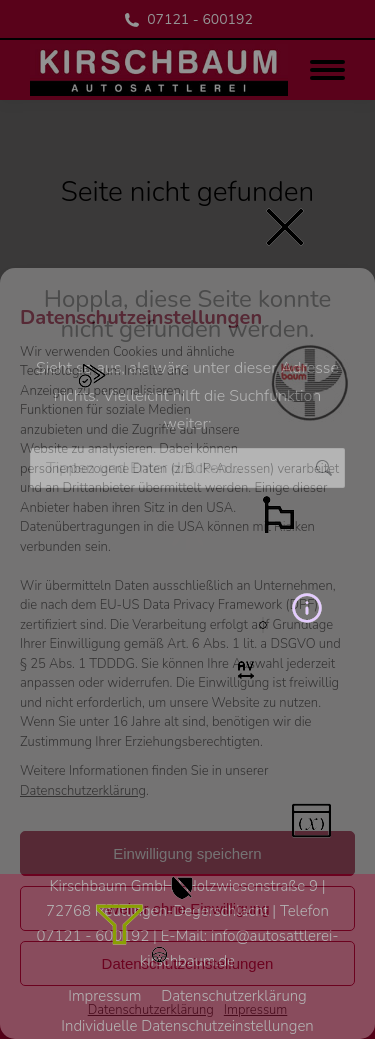 This screenshot has height=1039, width=375. What do you see at coordinates (182, 887) in the screenshot?
I see `security or protection is disabled` at bounding box center [182, 887].